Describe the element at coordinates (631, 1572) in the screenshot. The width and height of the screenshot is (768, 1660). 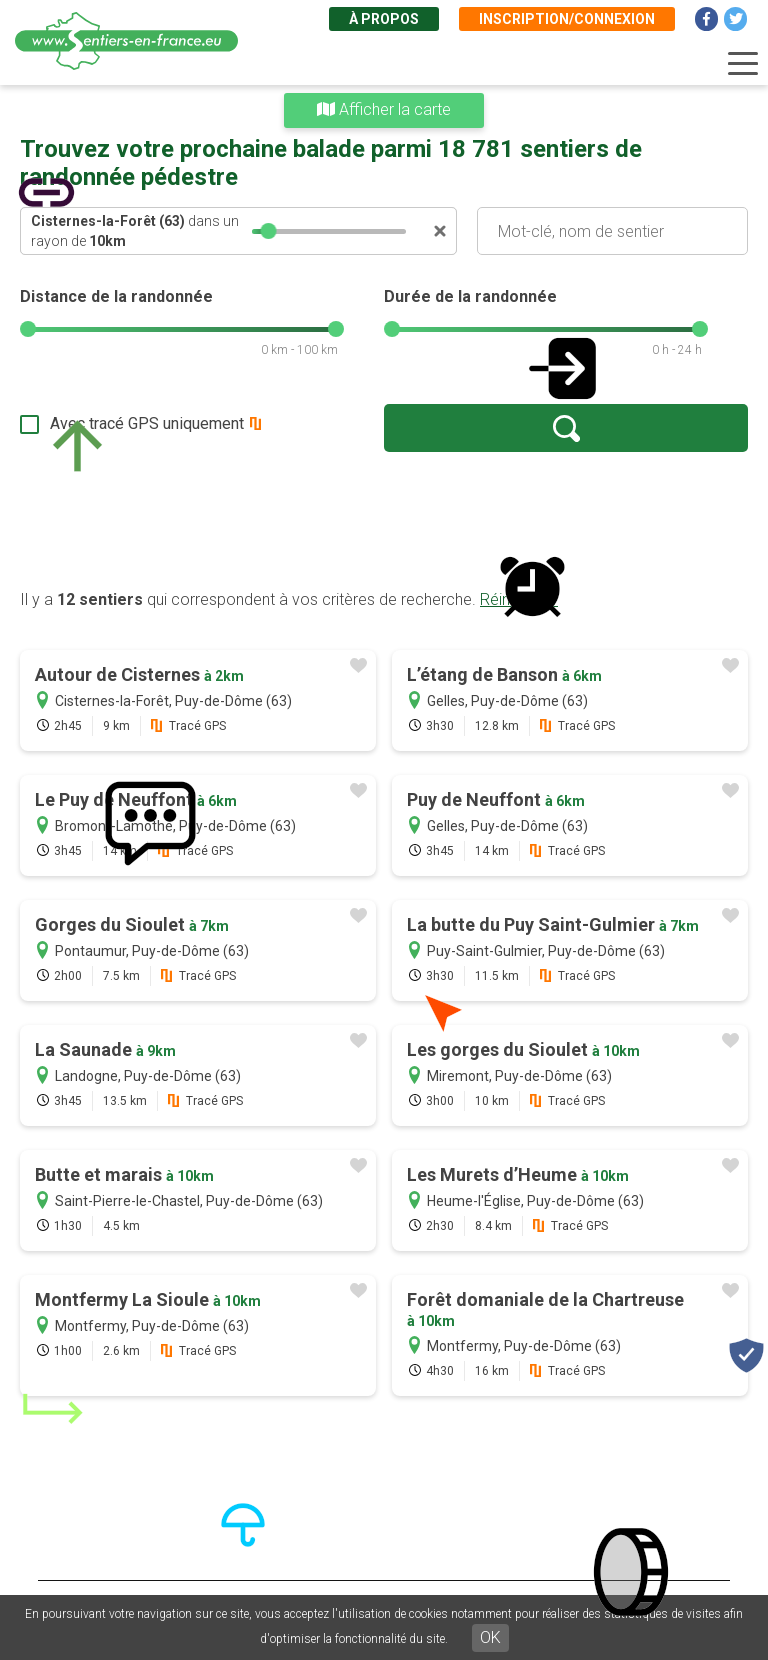
I see `view account balance or credits` at that location.